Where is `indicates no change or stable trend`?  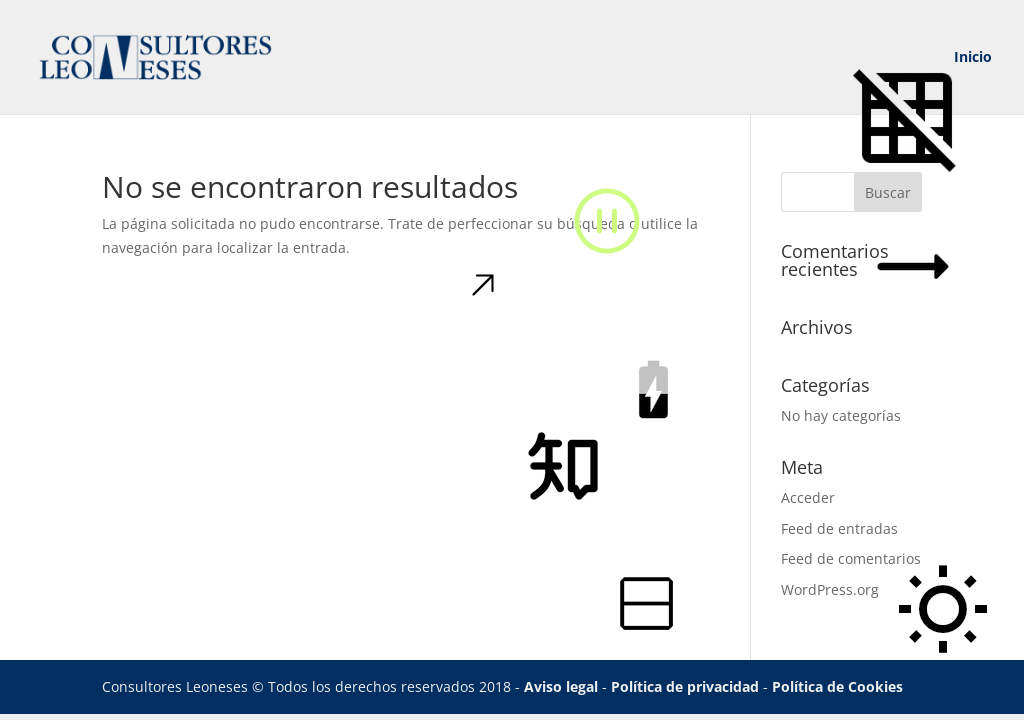 indicates no change or stable trend is located at coordinates (911, 266).